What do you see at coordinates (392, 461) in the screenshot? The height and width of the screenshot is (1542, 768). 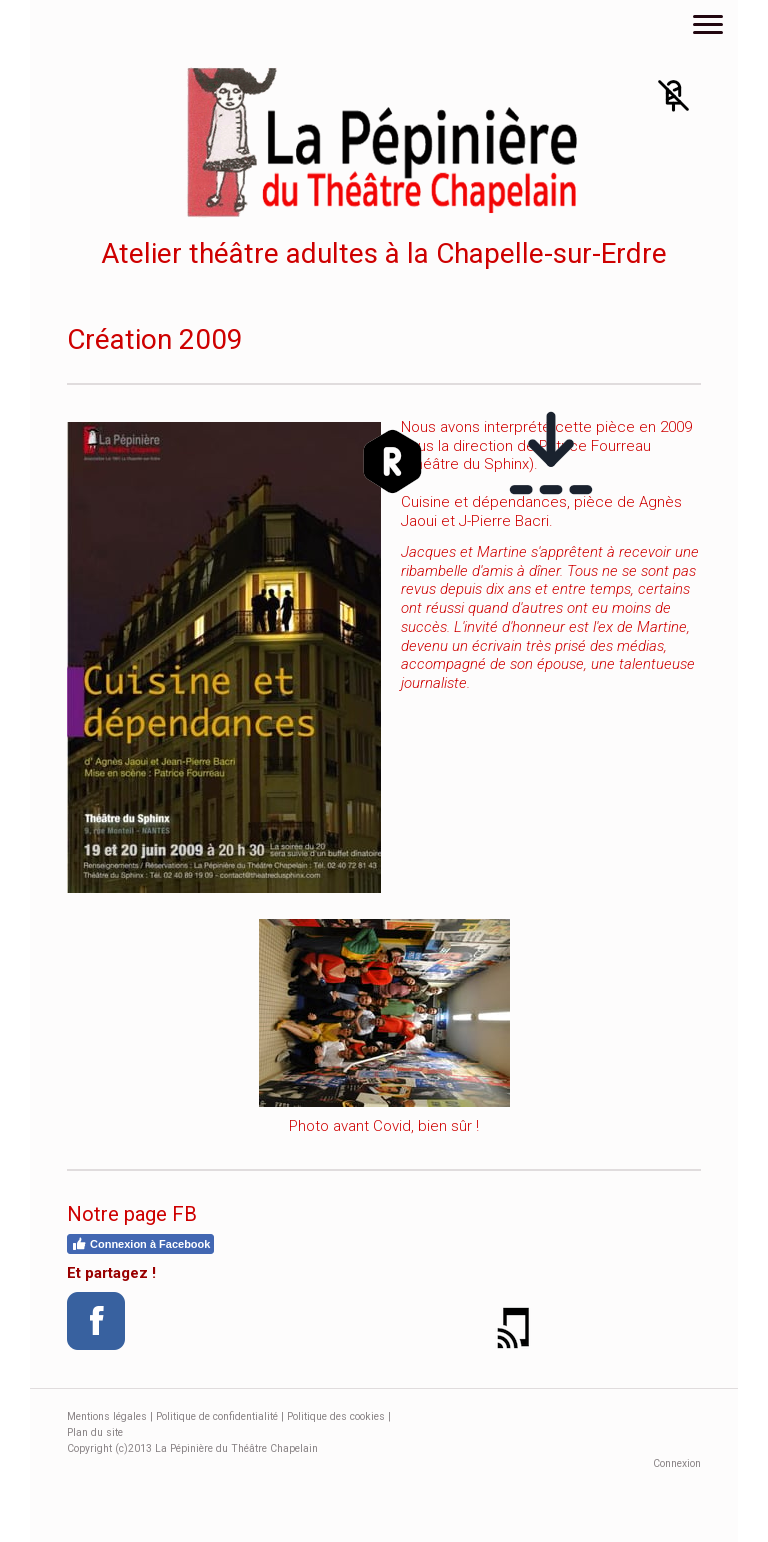 I see `indicates a restricted or rated content category` at bounding box center [392, 461].